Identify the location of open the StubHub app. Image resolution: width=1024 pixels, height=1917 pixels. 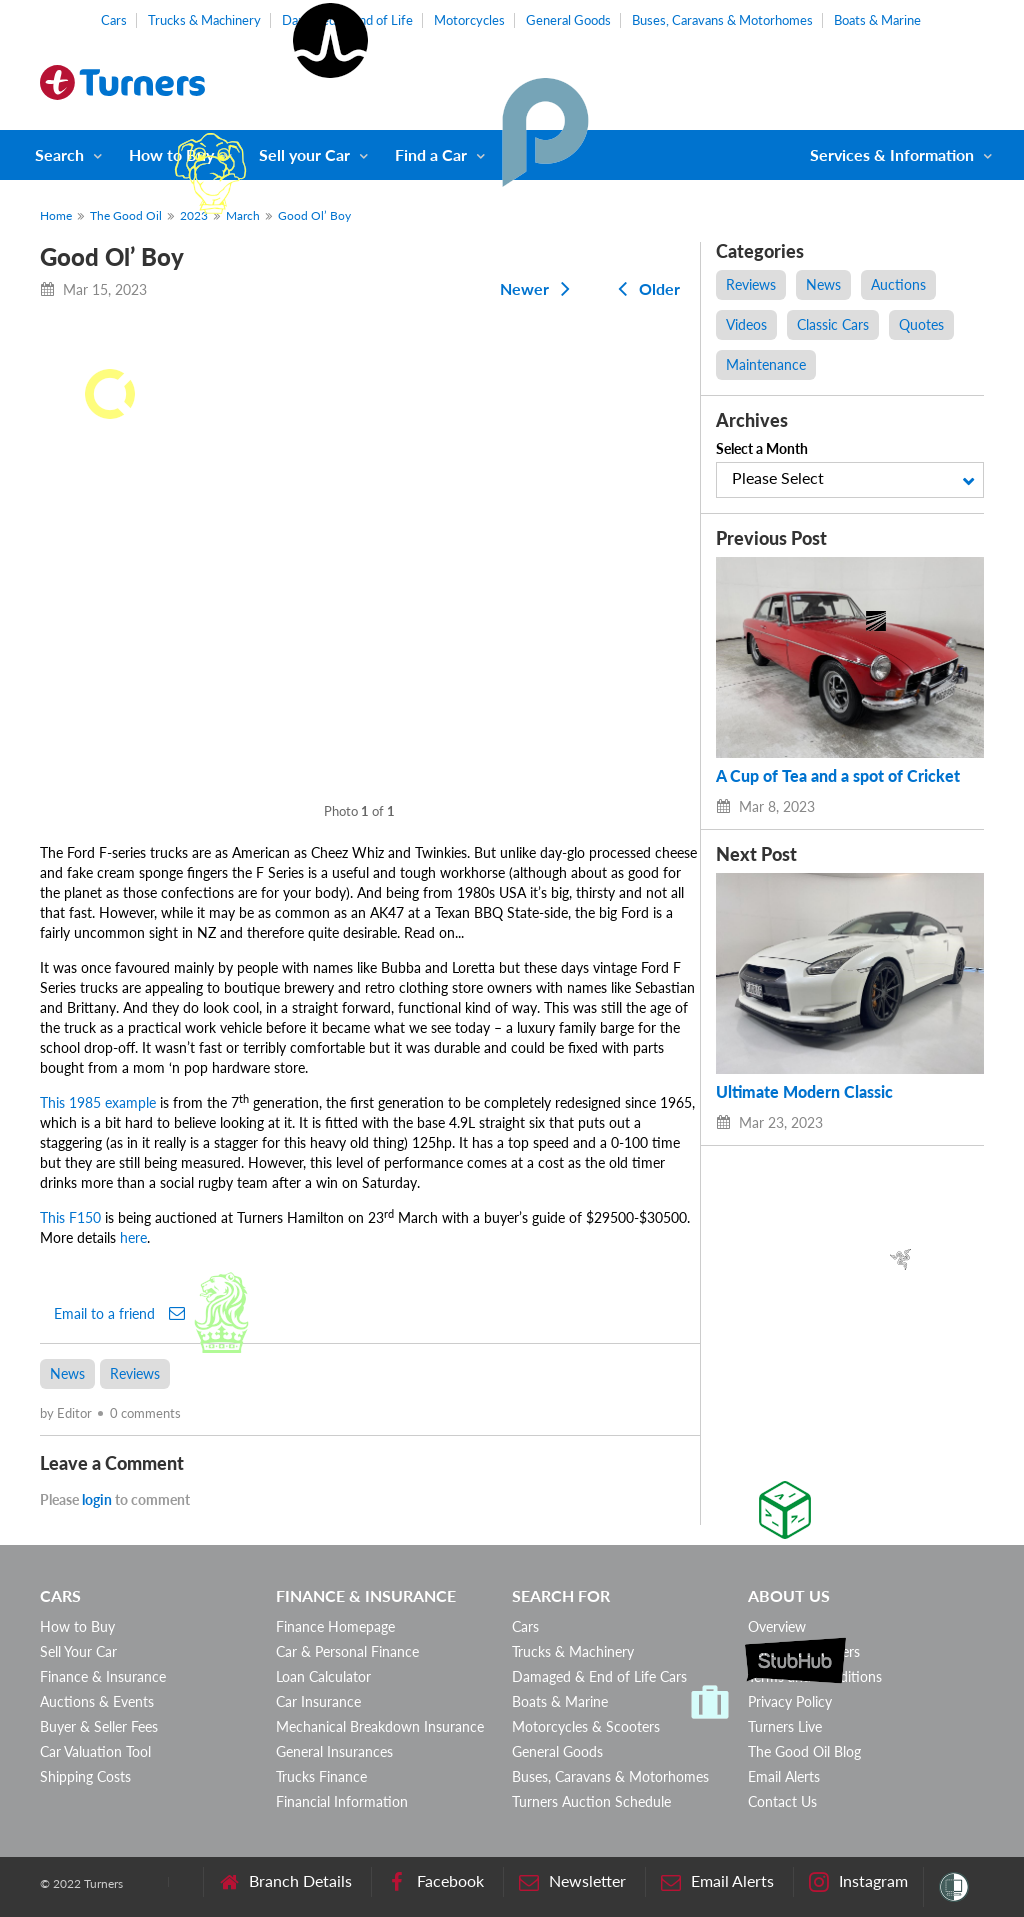
(795, 1660).